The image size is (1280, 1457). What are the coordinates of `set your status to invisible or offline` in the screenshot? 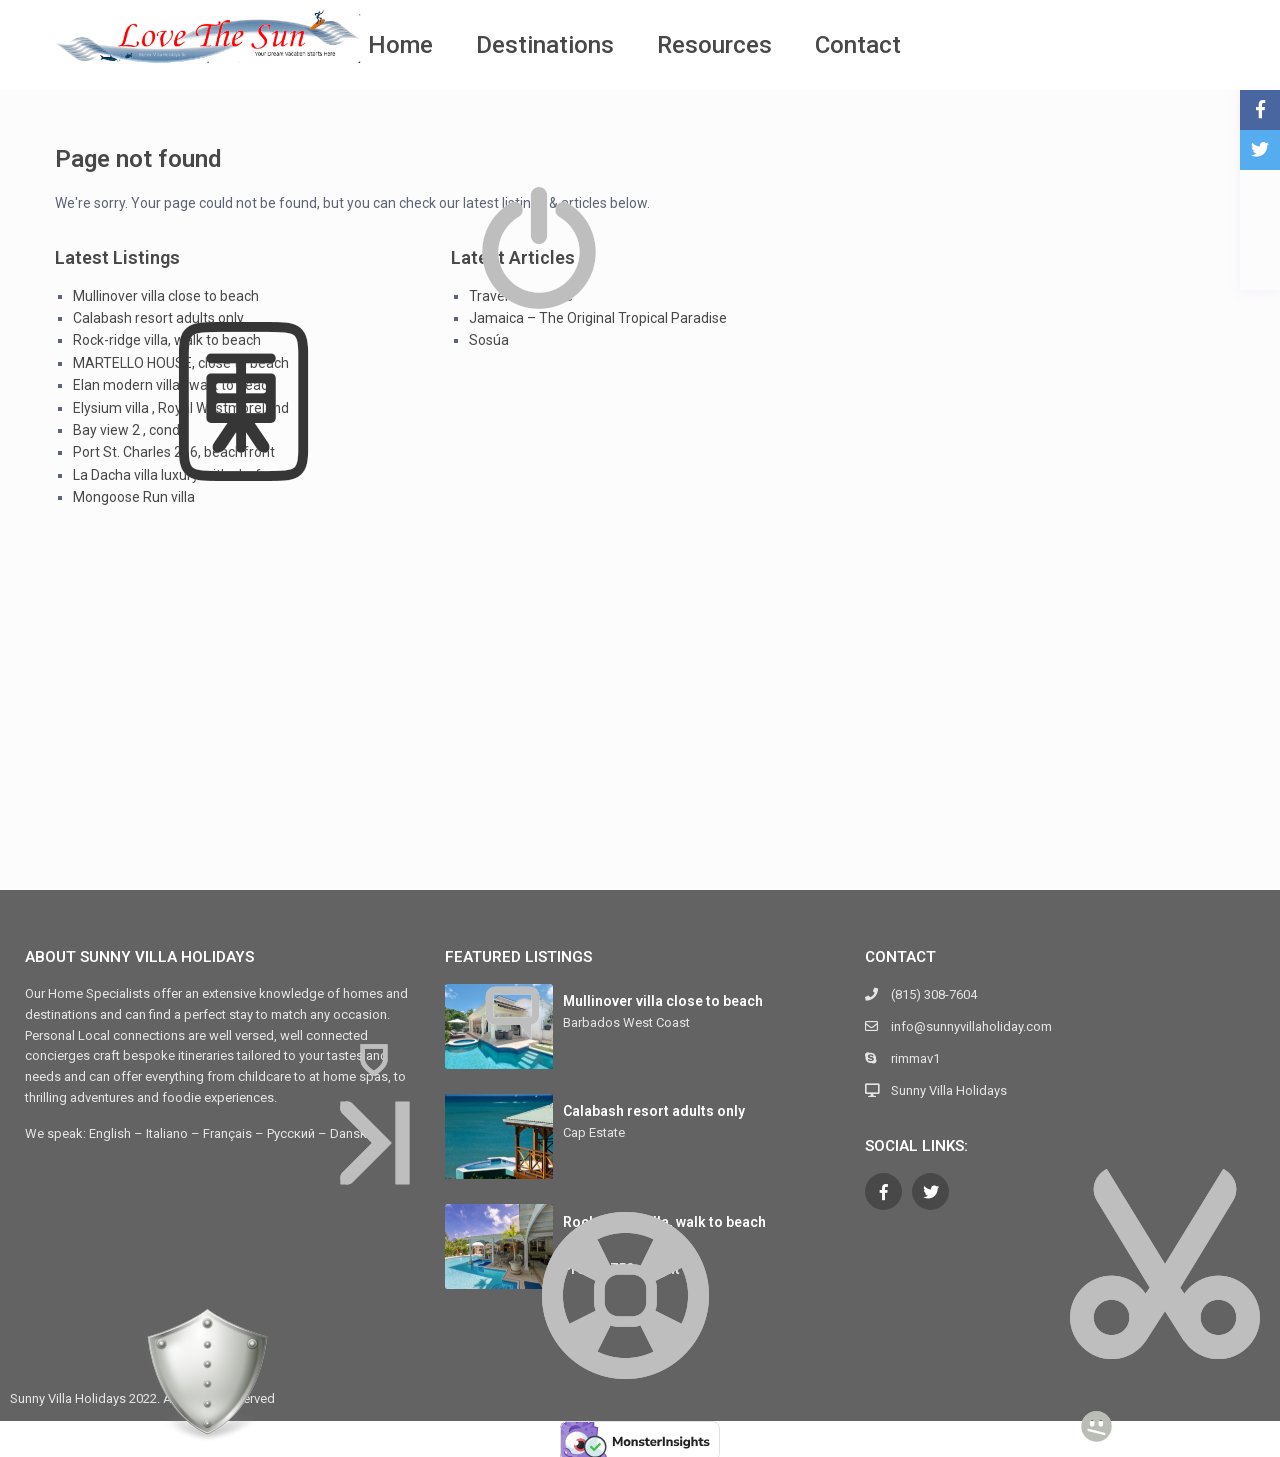 It's located at (512, 1013).